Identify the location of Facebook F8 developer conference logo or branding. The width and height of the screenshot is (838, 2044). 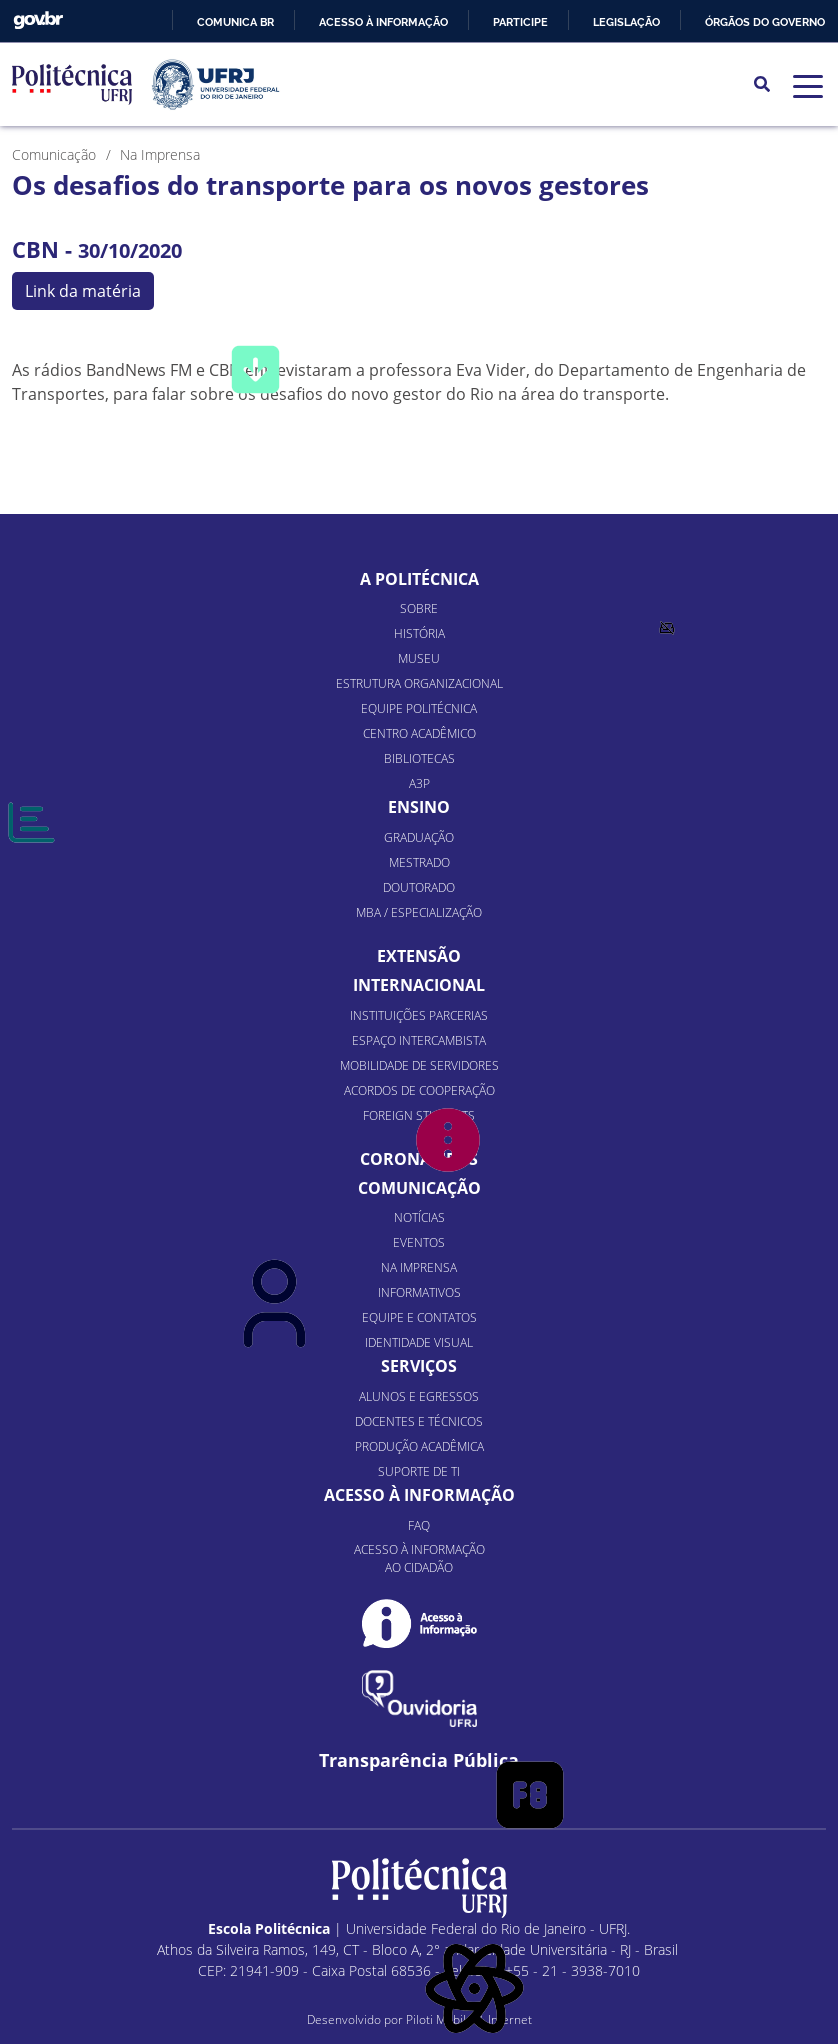
(530, 1795).